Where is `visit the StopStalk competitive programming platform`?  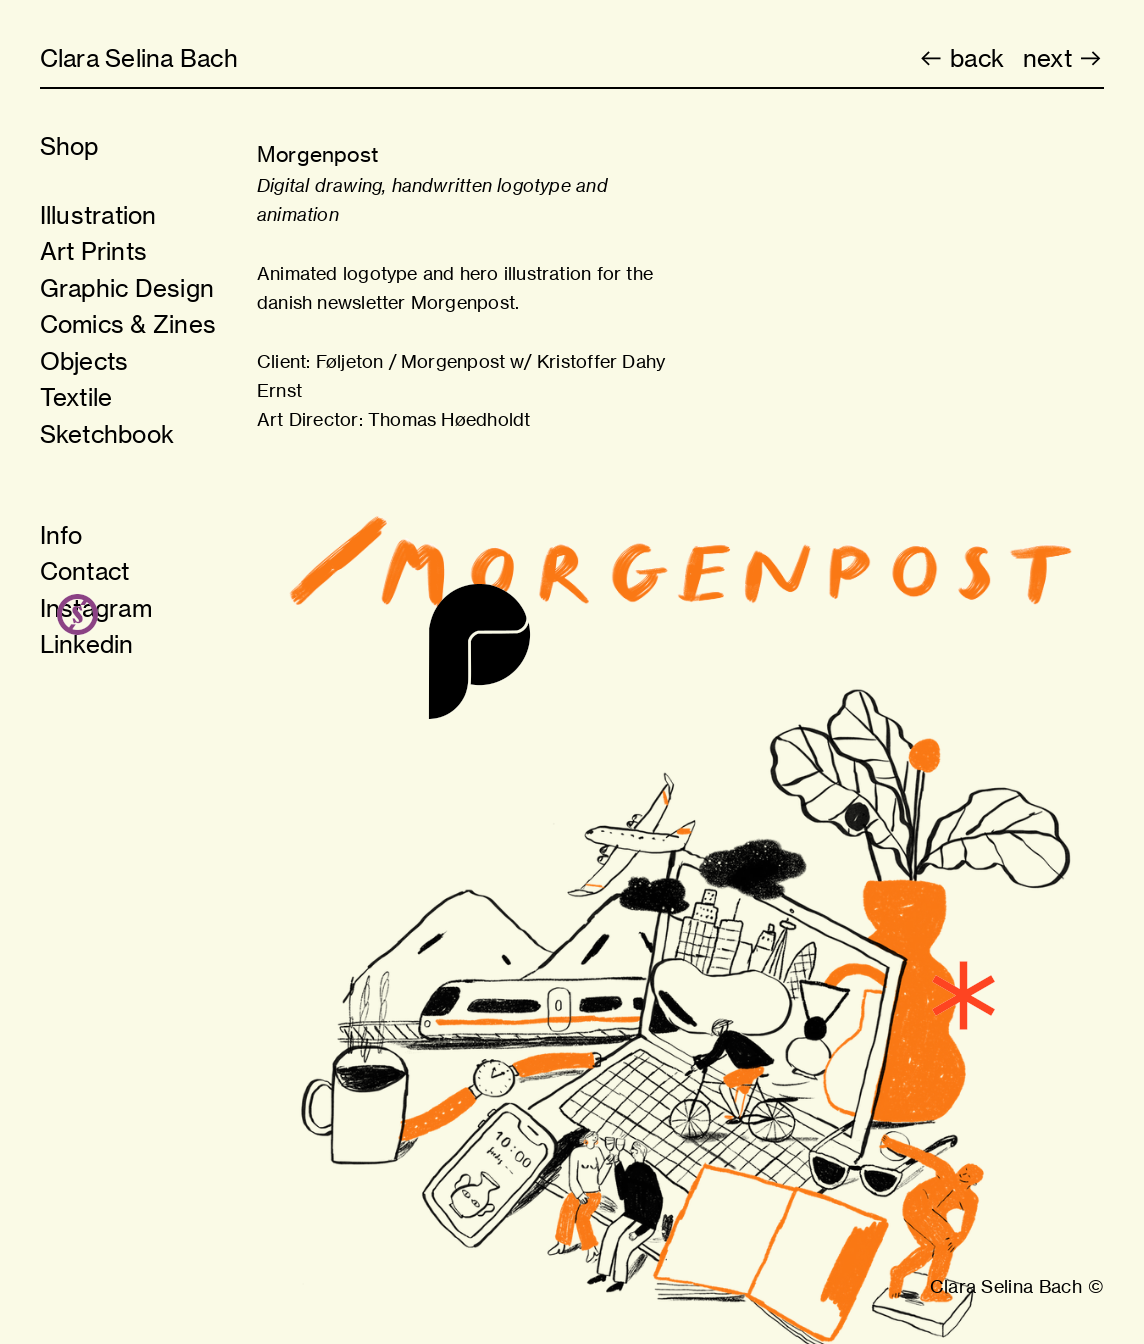
visit the StopStalk competitive programming platform is located at coordinates (77, 614).